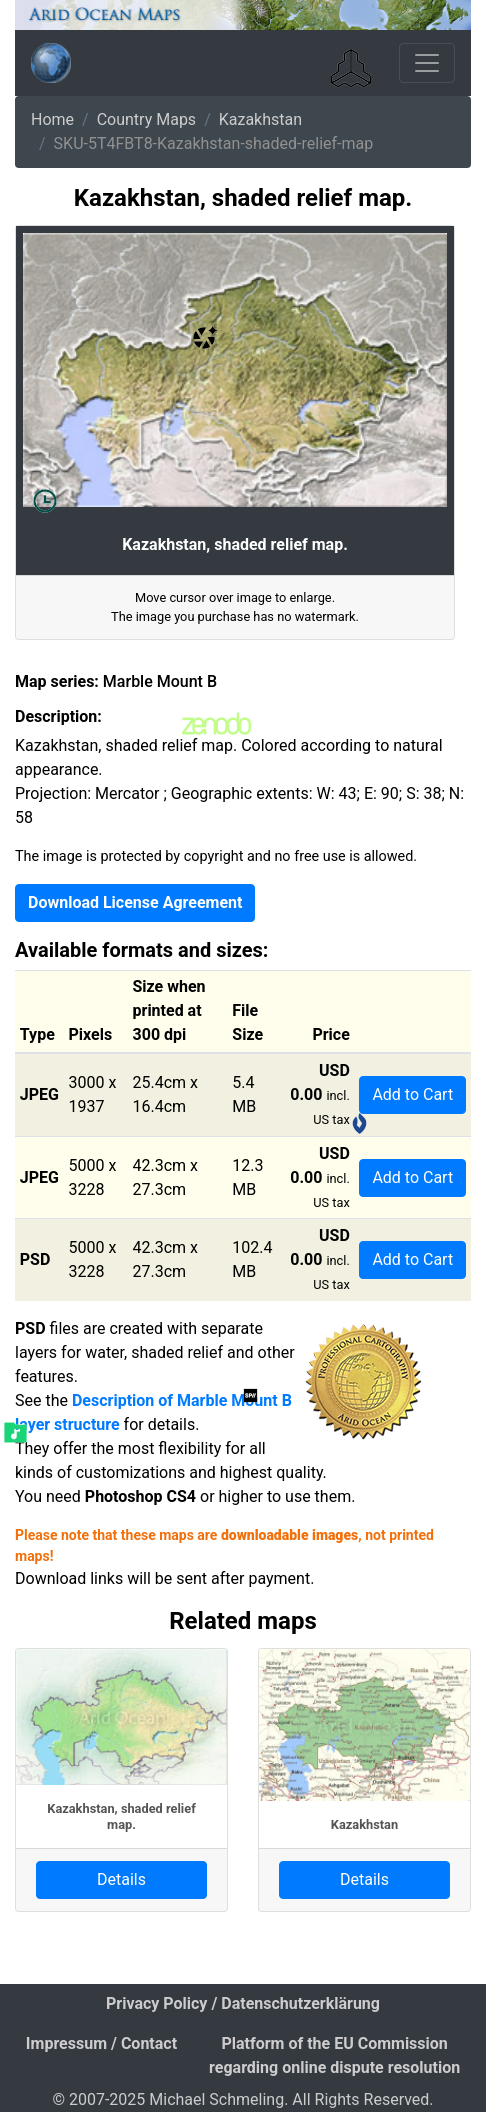  What do you see at coordinates (15, 1432) in the screenshot?
I see `open your music folder` at bounding box center [15, 1432].